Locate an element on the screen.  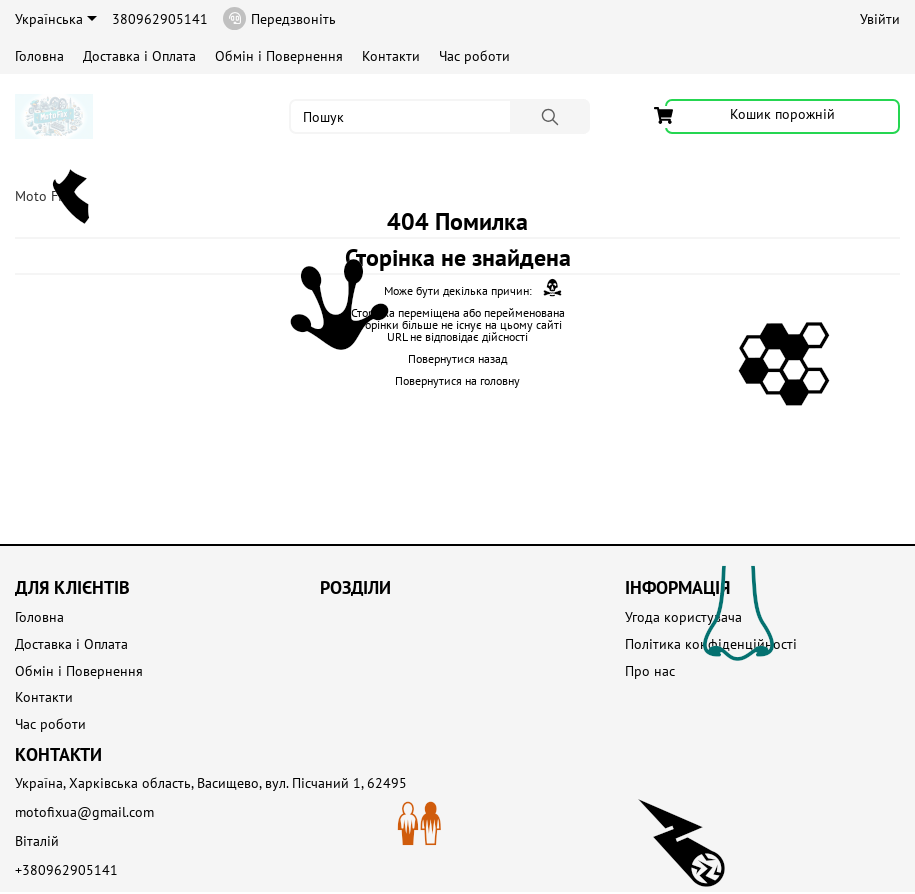
launch a lightning-fast attack or special move is located at coordinates (681, 843).